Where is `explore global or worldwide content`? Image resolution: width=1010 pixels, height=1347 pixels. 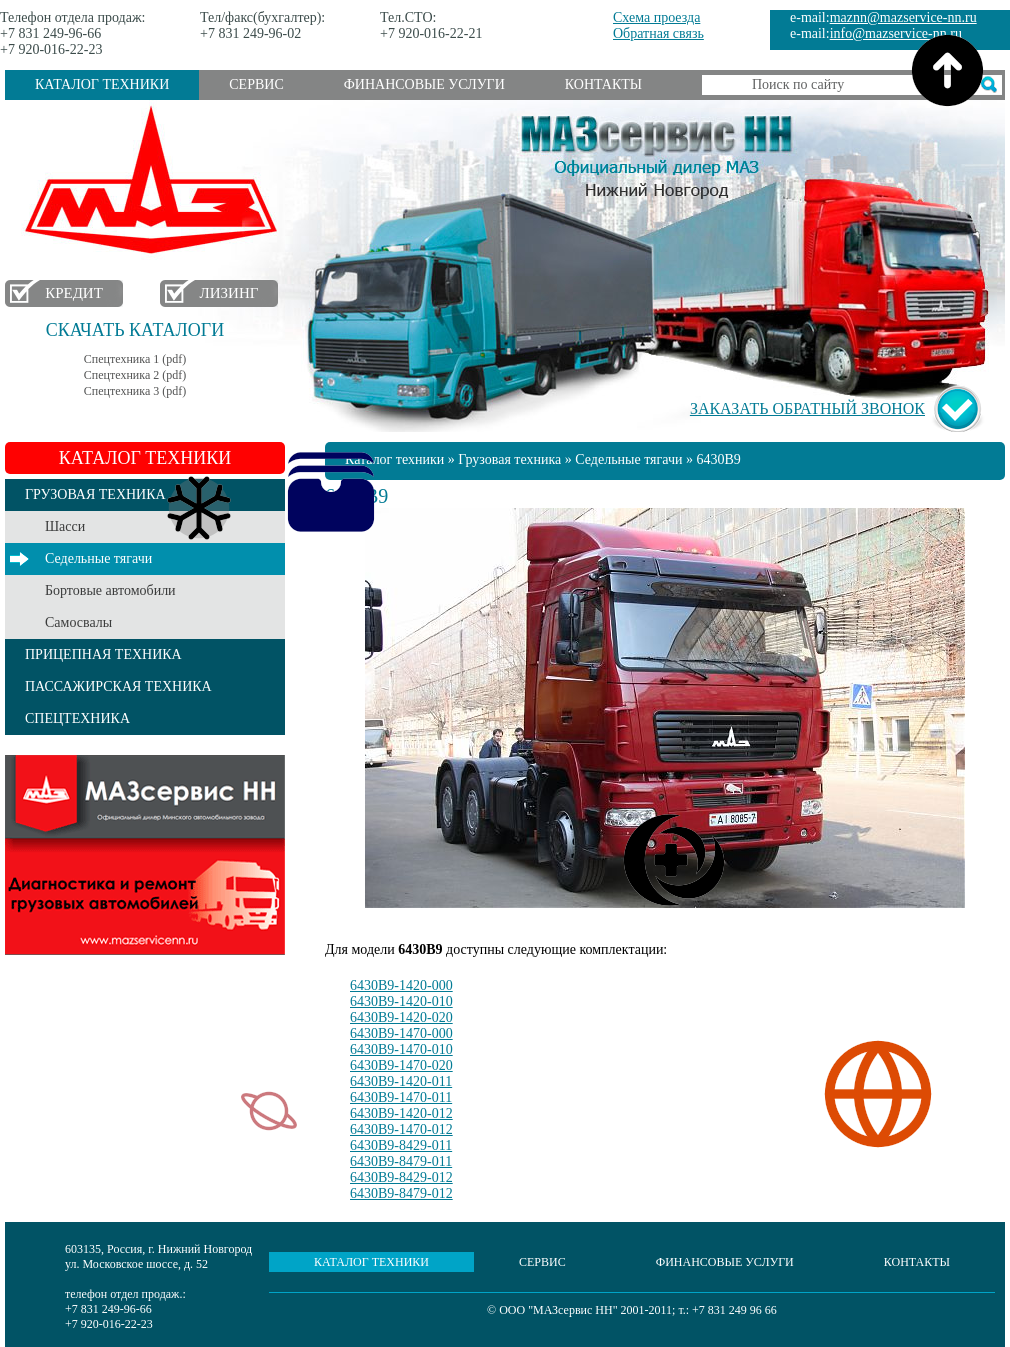 explore global or worldwide content is located at coordinates (269, 1111).